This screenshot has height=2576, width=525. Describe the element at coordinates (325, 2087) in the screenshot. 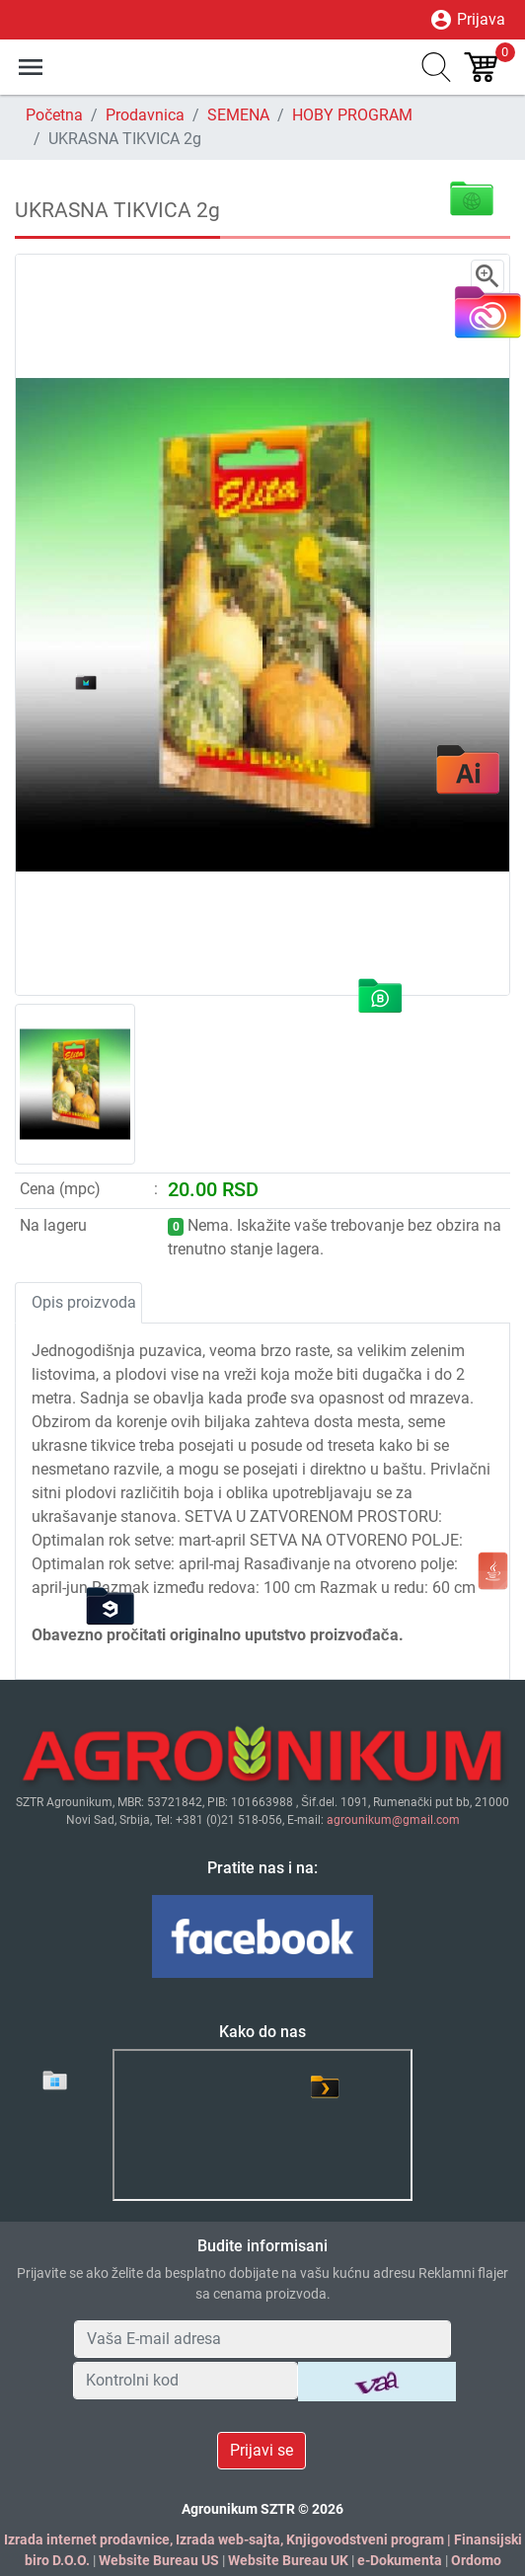

I see `open plex media server files` at that location.